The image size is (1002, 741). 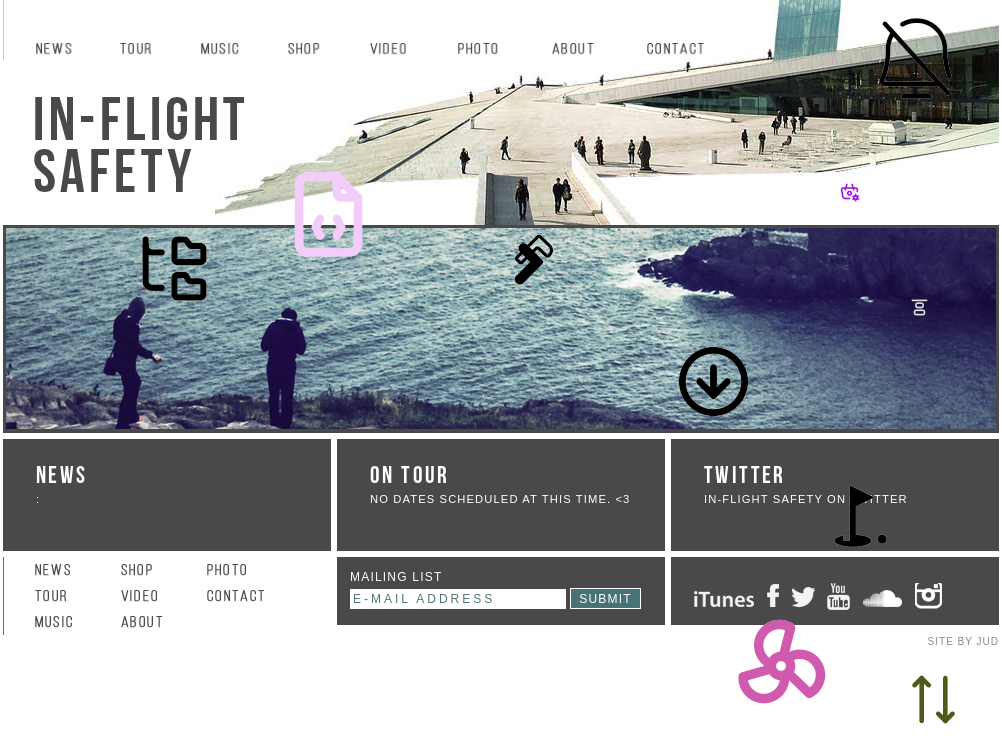 What do you see at coordinates (859, 516) in the screenshot?
I see `view nearby golf courses` at bounding box center [859, 516].